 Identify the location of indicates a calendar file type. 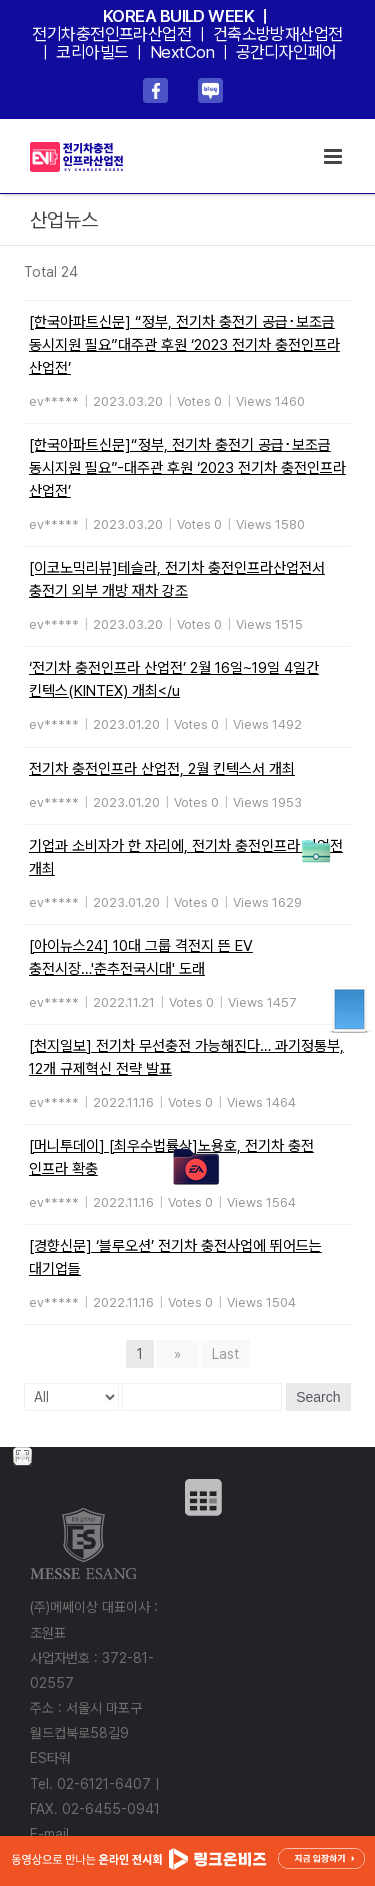
(204, 1498).